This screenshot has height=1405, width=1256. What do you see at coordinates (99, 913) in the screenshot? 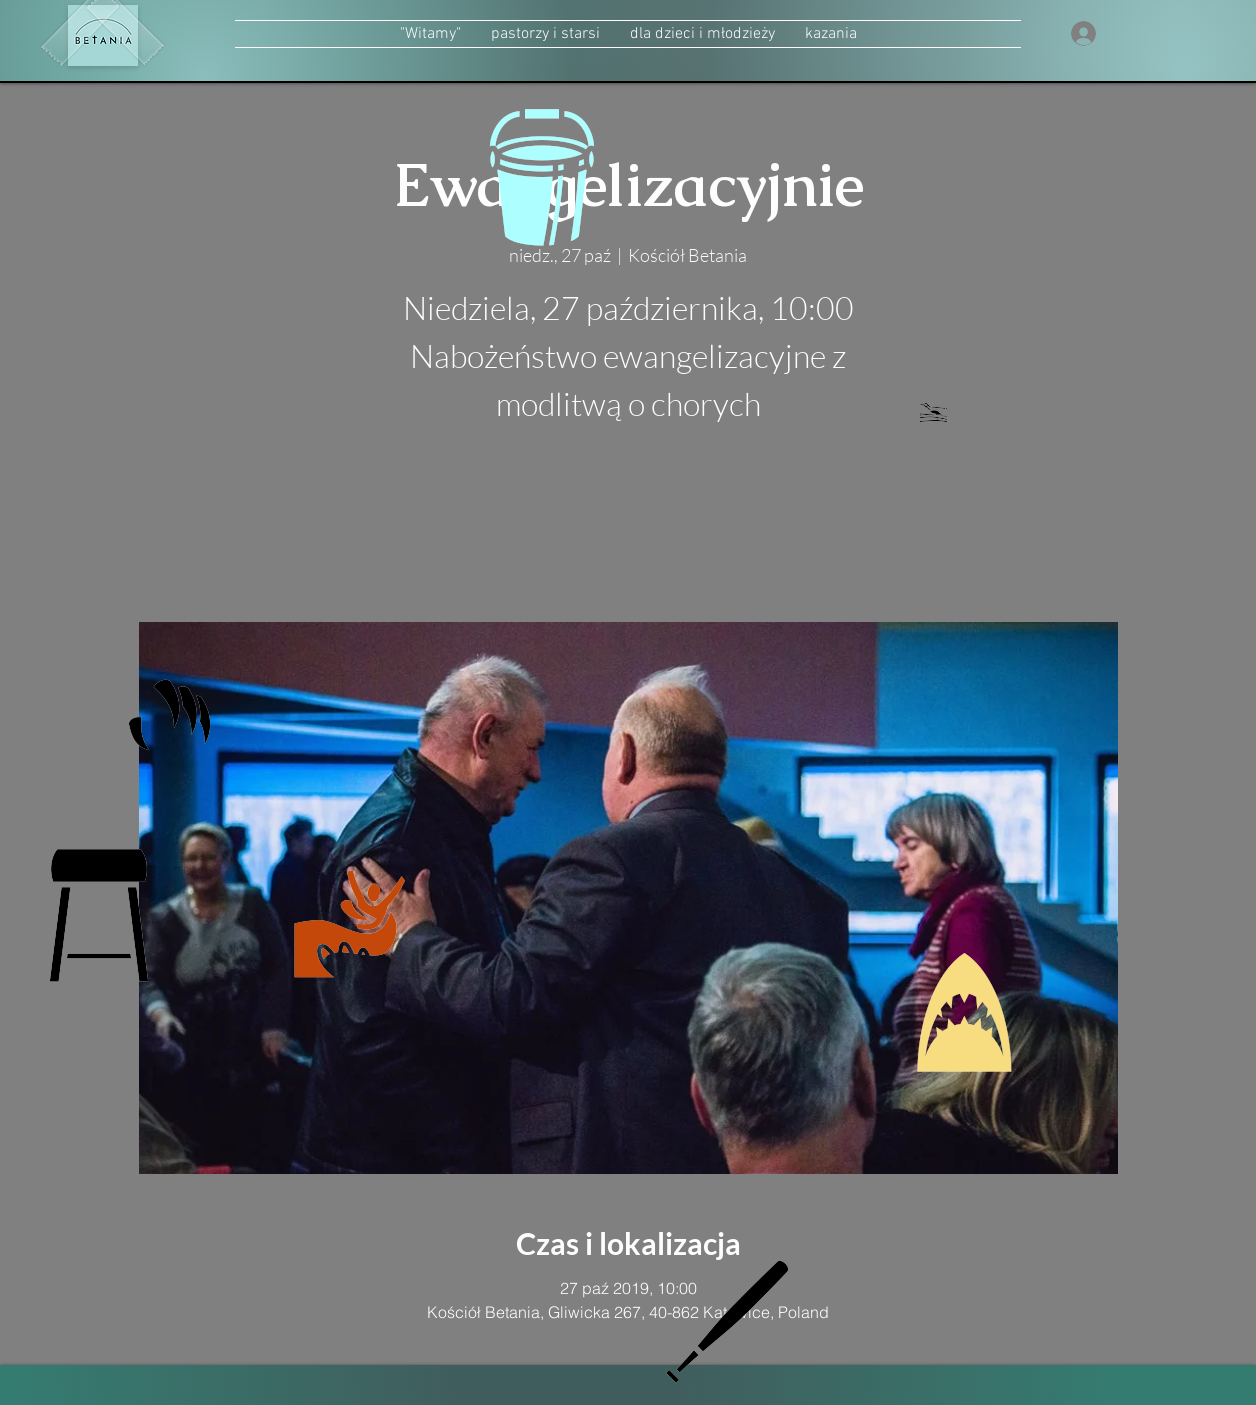
I see `bar seating or stool furniture option` at bounding box center [99, 913].